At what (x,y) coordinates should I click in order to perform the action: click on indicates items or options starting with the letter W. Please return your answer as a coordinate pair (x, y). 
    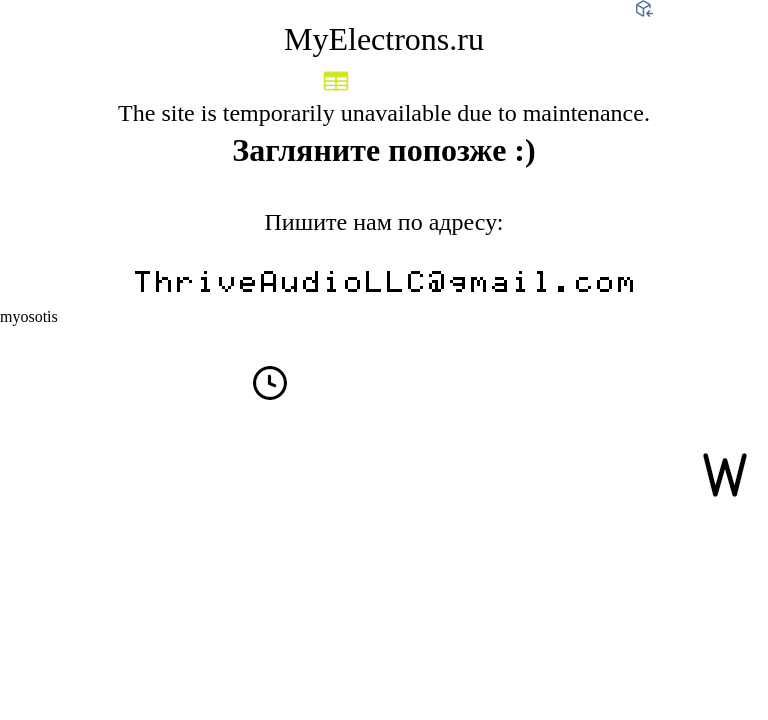
    Looking at the image, I should click on (725, 475).